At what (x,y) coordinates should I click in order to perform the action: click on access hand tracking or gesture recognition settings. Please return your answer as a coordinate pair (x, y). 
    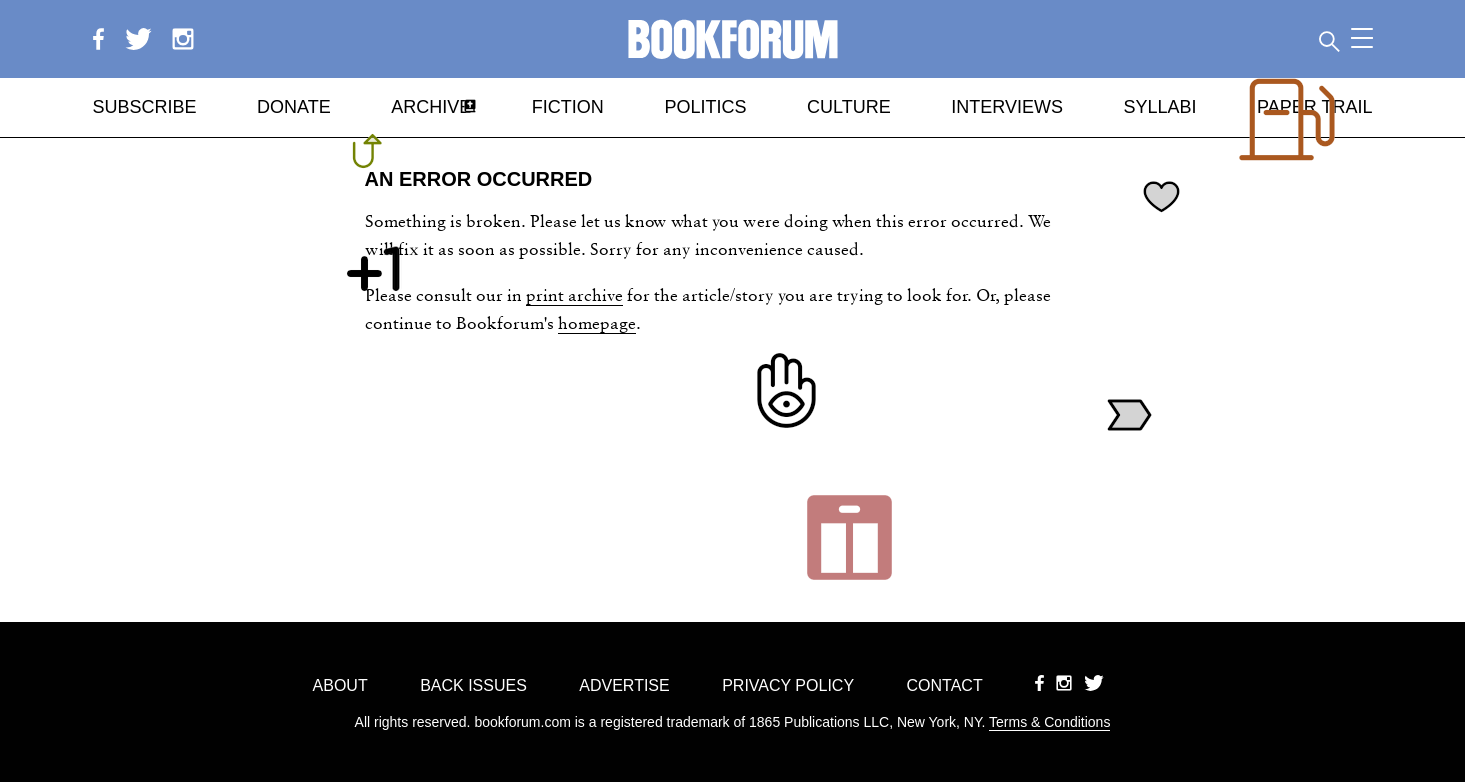
    Looking at the image, I should click on (786, 390).